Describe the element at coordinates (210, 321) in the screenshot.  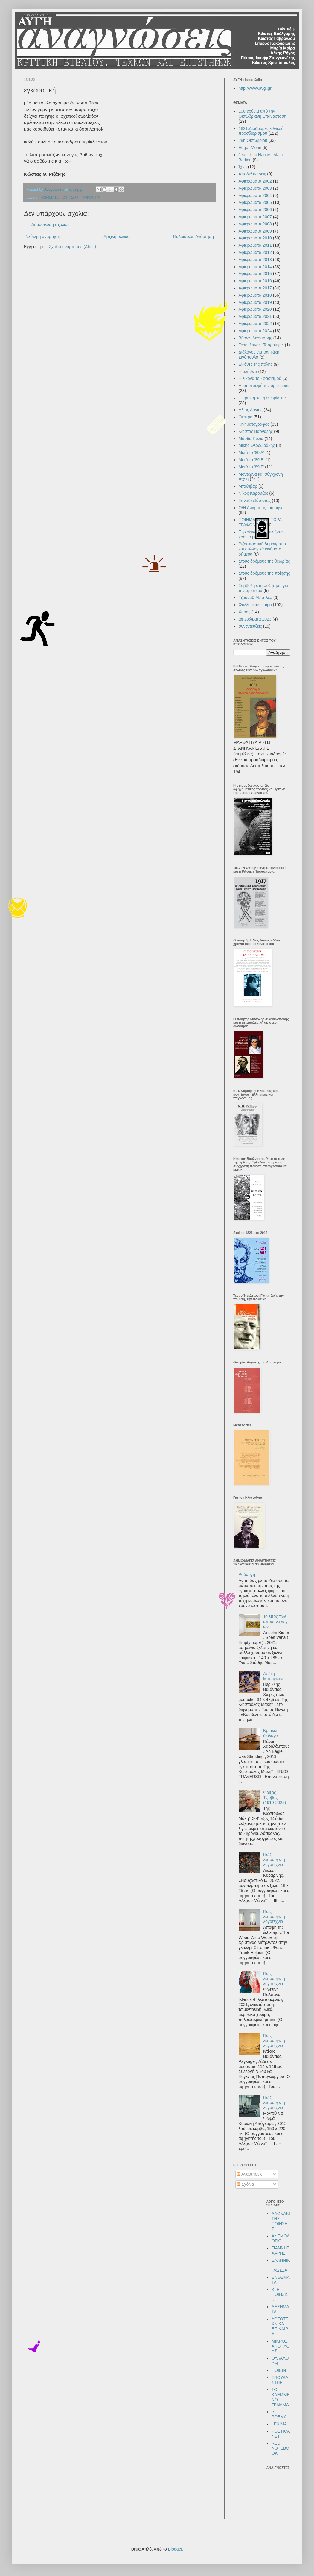
I see `spirit or soul character in a game interface` at that location.